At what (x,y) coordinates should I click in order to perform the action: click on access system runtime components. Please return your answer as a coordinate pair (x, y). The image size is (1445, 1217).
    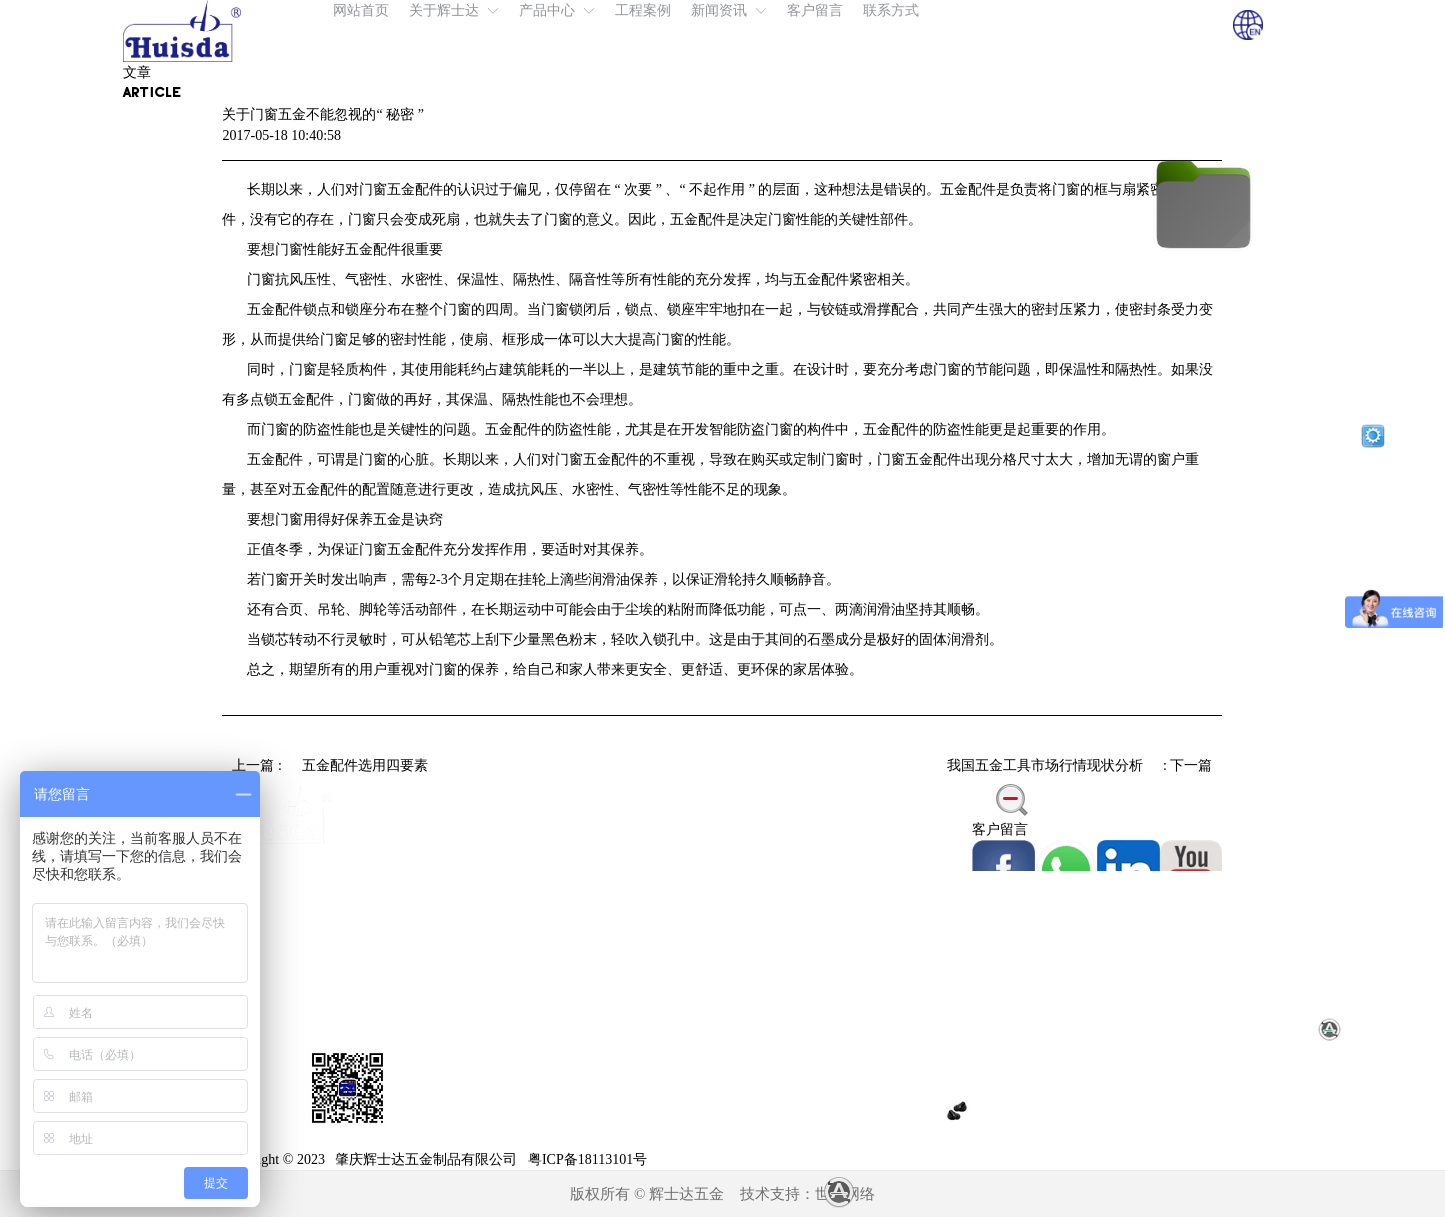
    Looking at the image, I should click on (1373, 436).